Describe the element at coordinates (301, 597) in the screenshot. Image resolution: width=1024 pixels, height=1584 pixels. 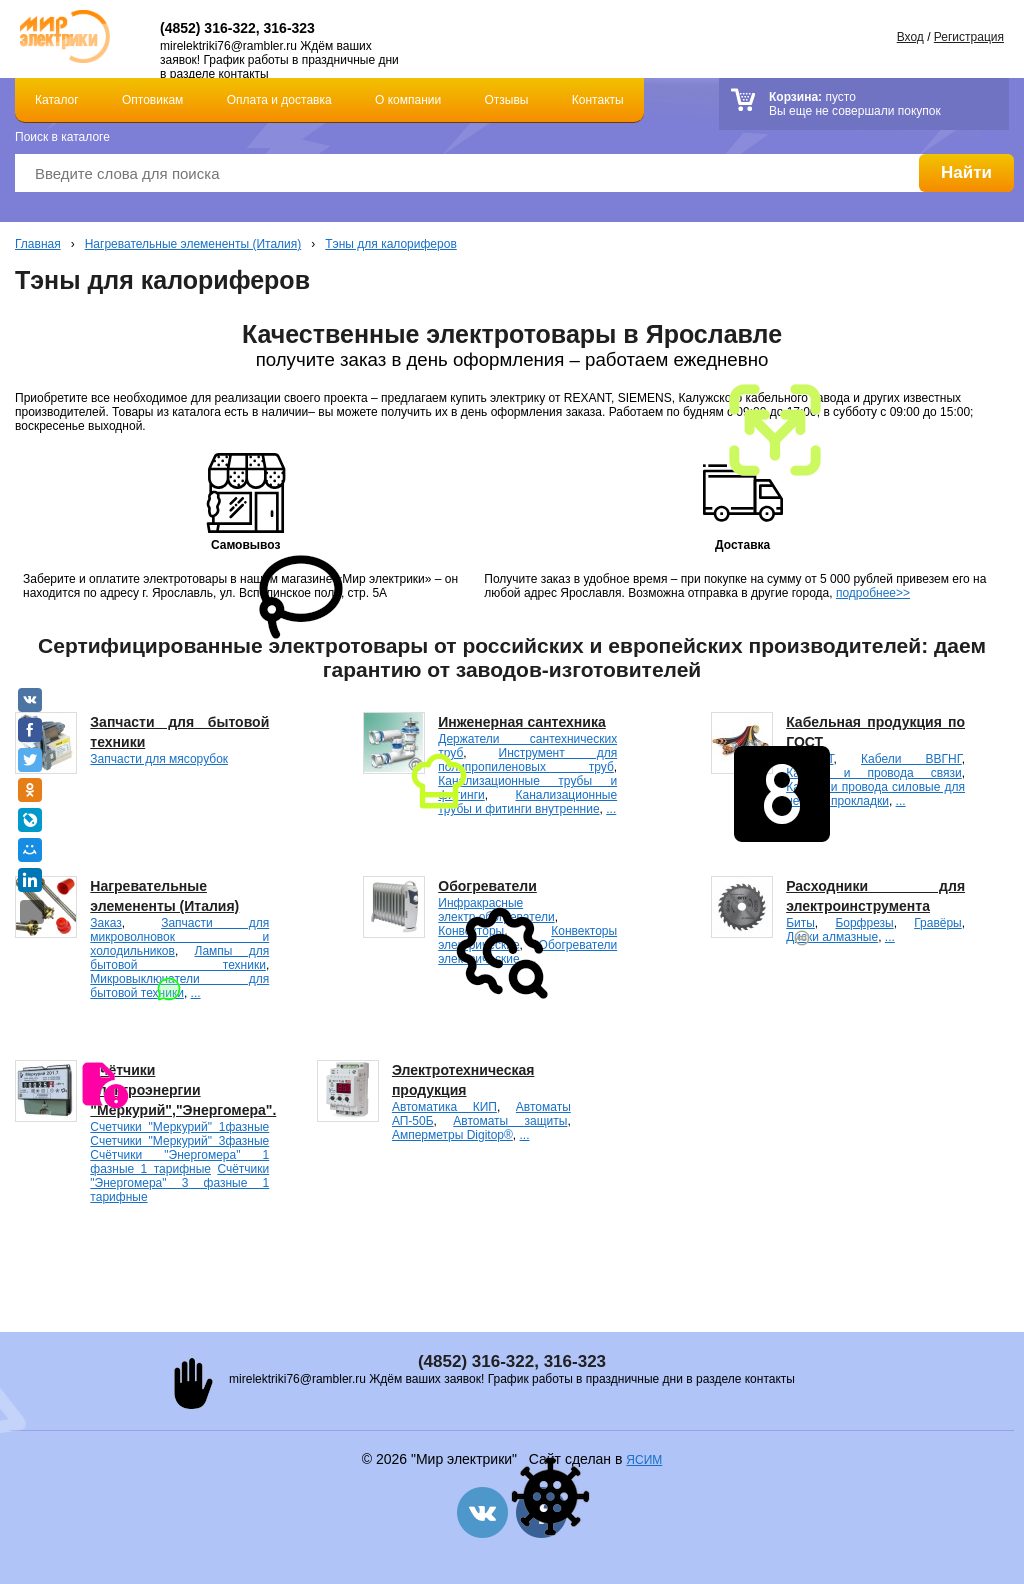
I see `select an irregular or freeform area` at that location.